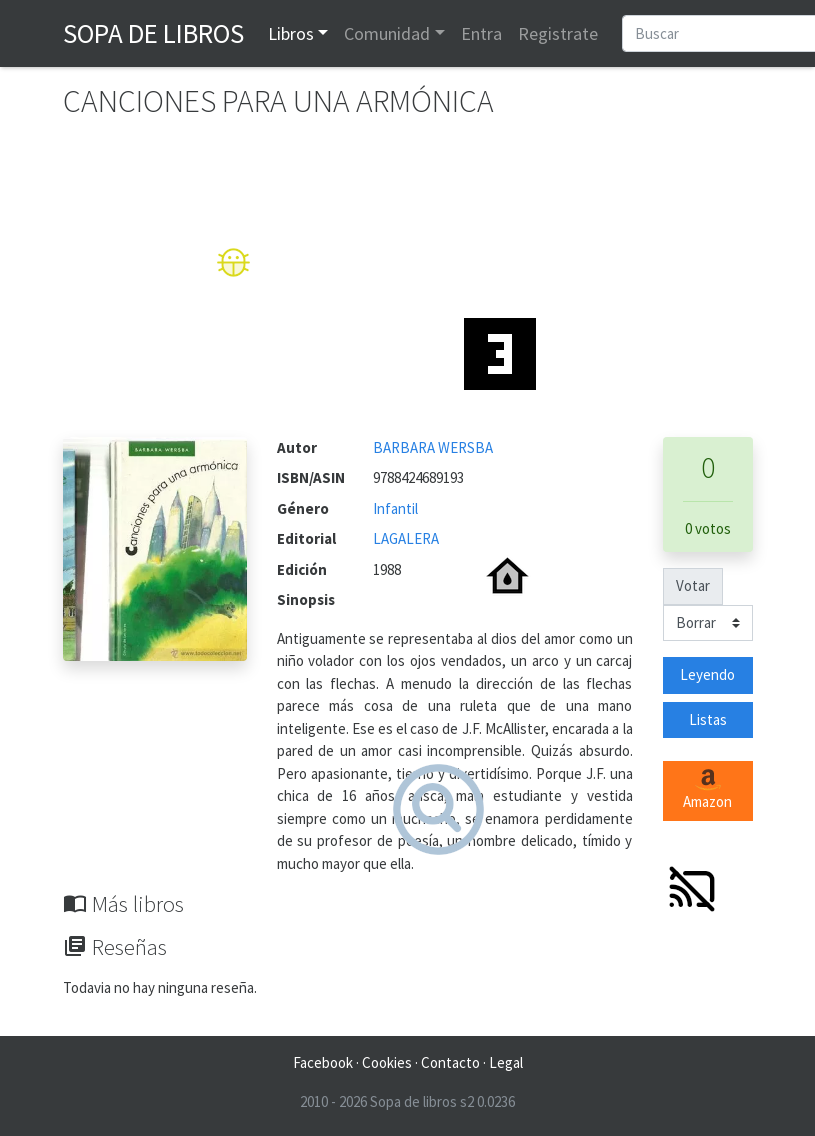 This screenshot has width=815, height=1136. I want to click on select option 3 from a numbered list, so click(500, 354).